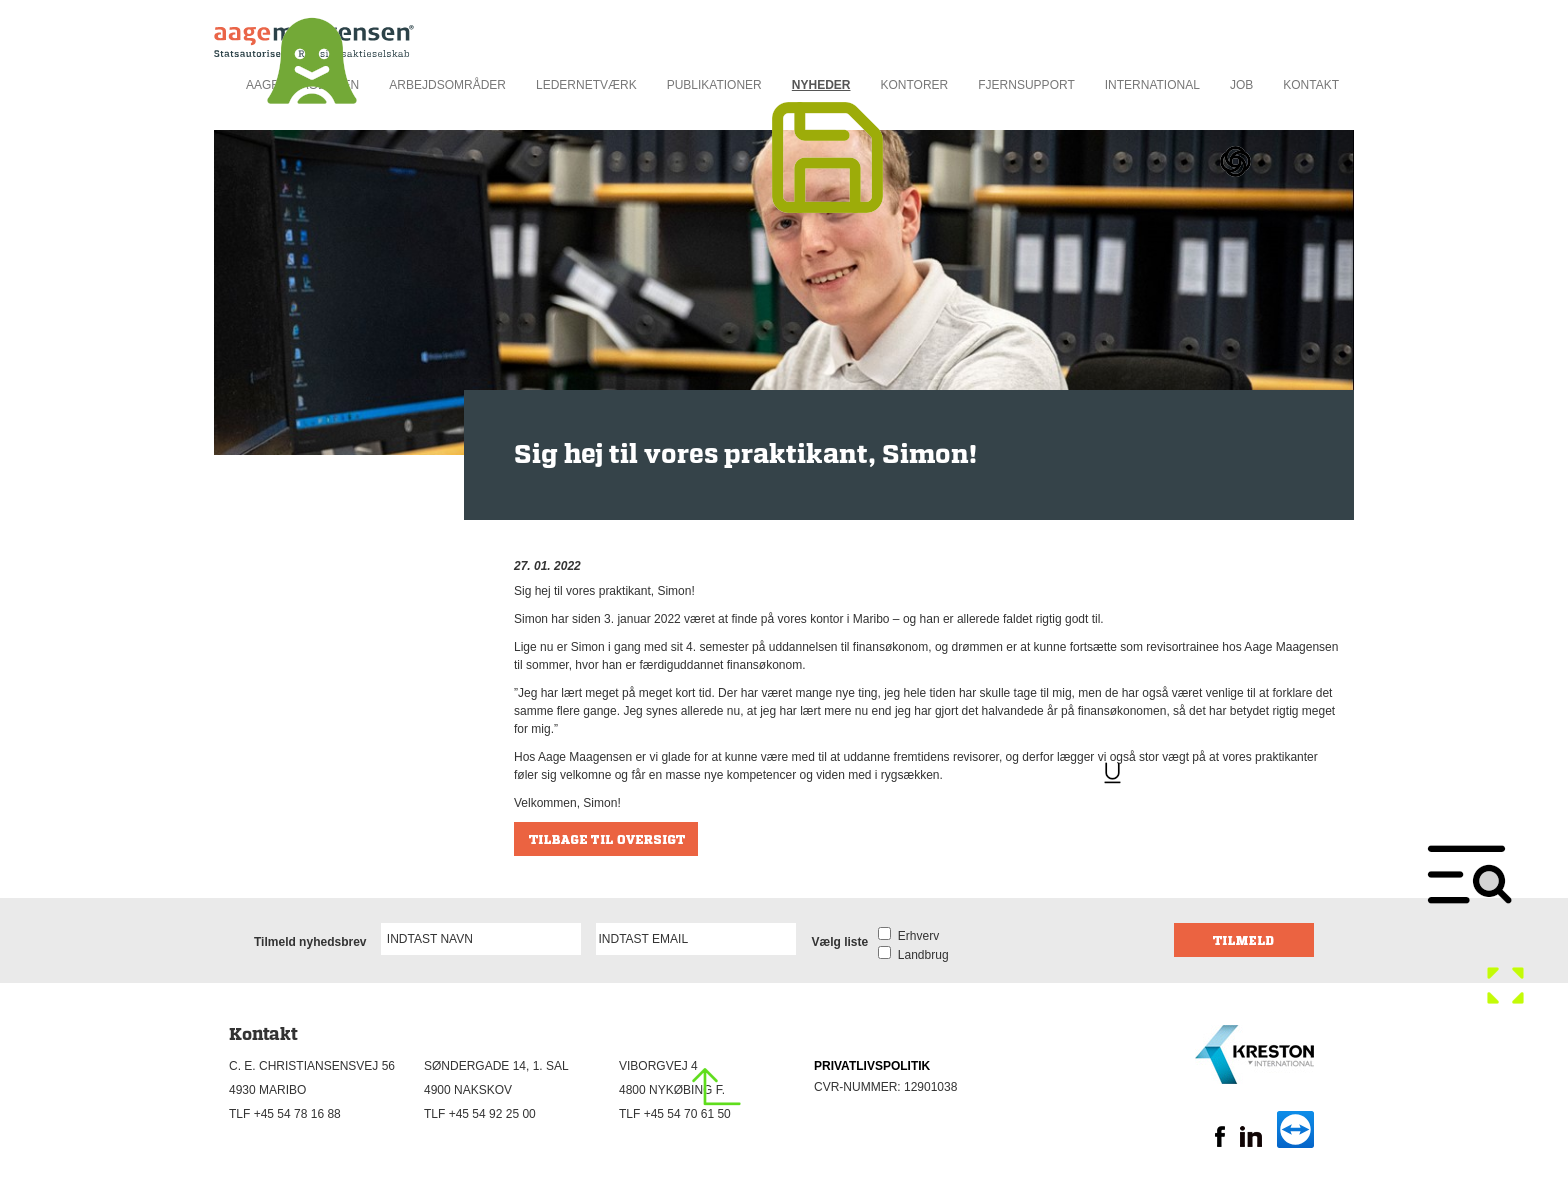 The height and width of the screenshot is (1191, 1568). What do you see at coordinates (827, 157) in the screenshot?
I see `save current file or document` at bounding box center [827, 157].